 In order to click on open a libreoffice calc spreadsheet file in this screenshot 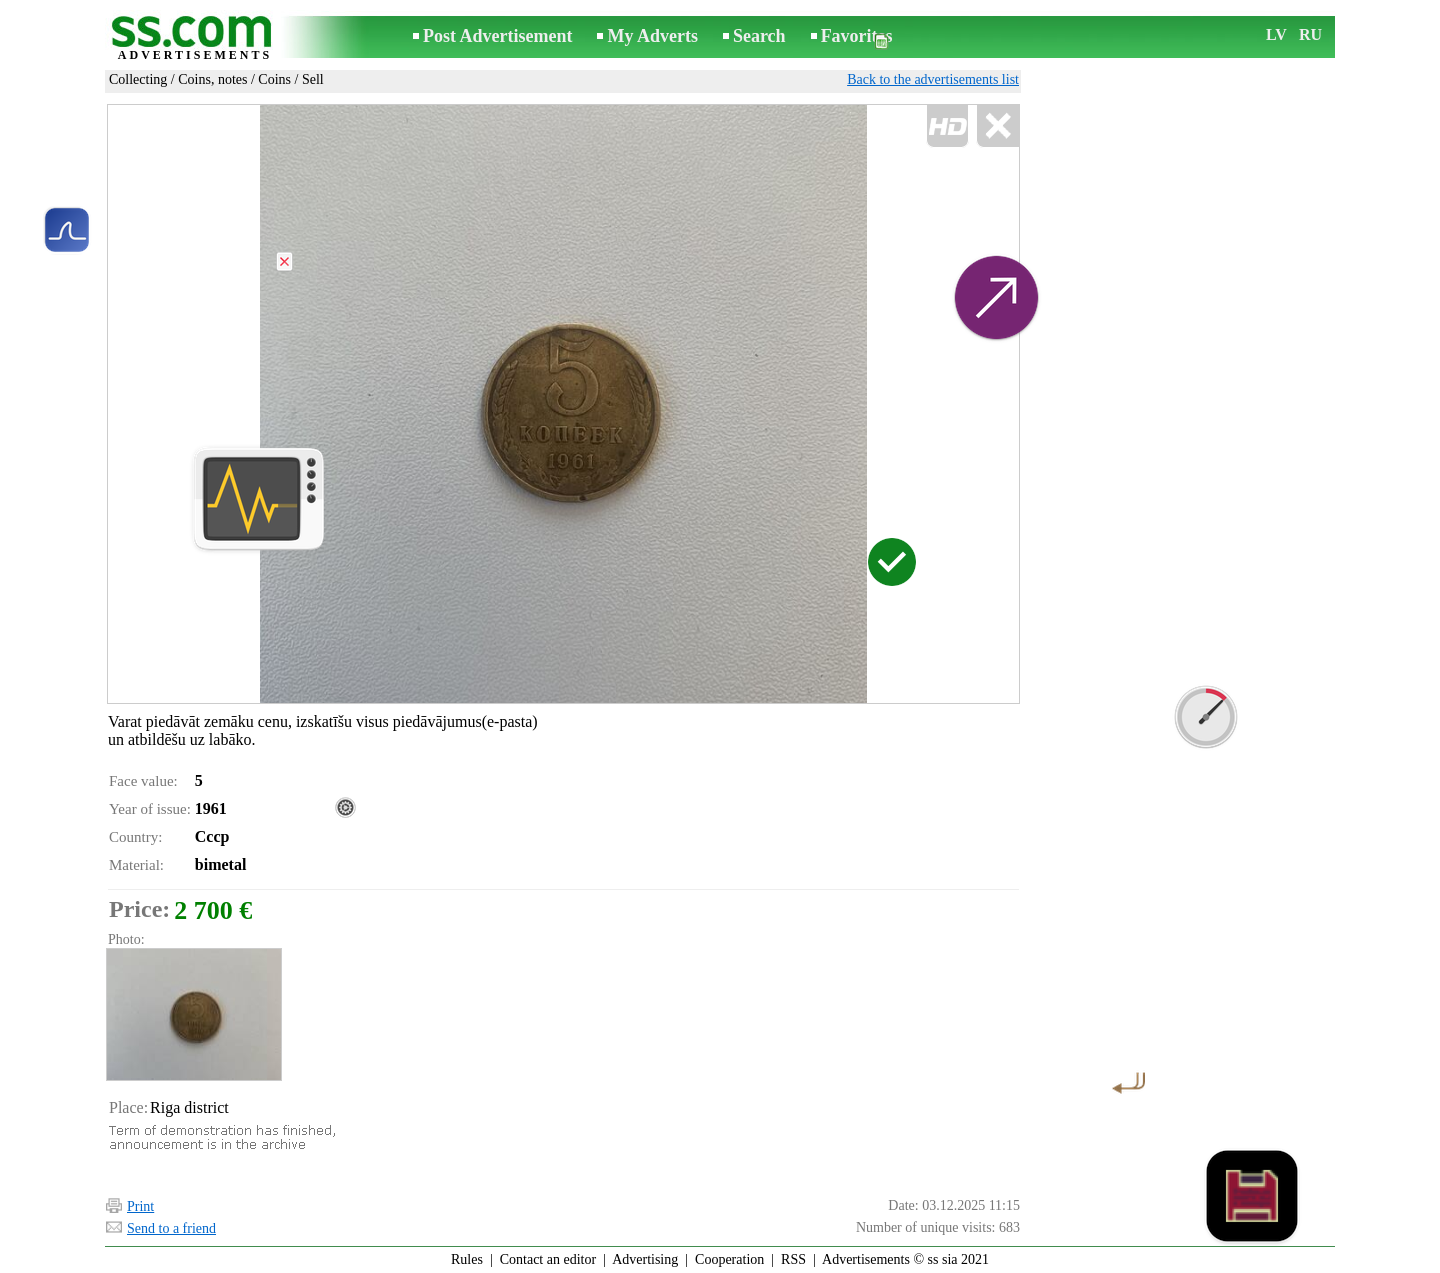, I will do `click(881, 41)`.